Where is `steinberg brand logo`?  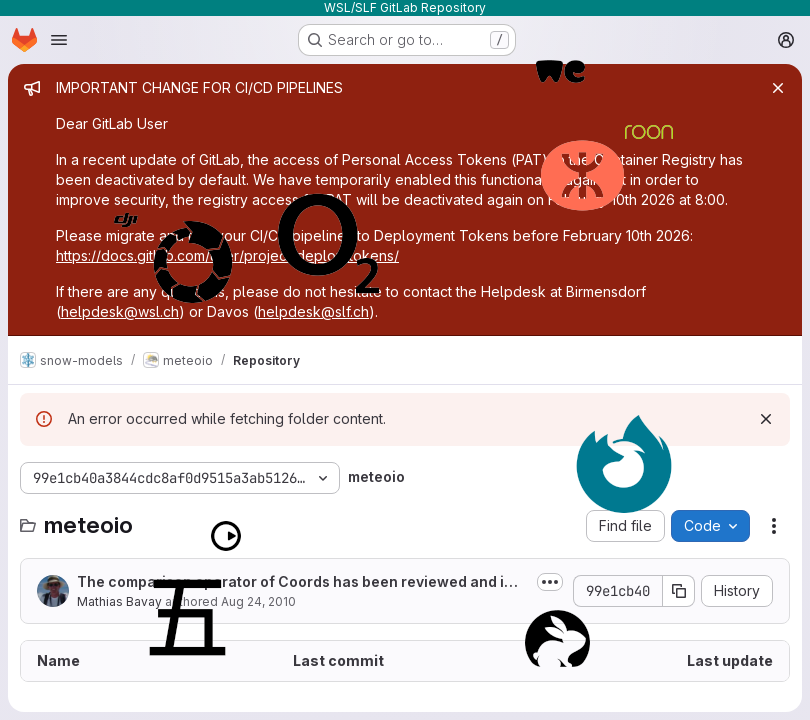
steinberg brand logo is located at coordinates (226, 536).